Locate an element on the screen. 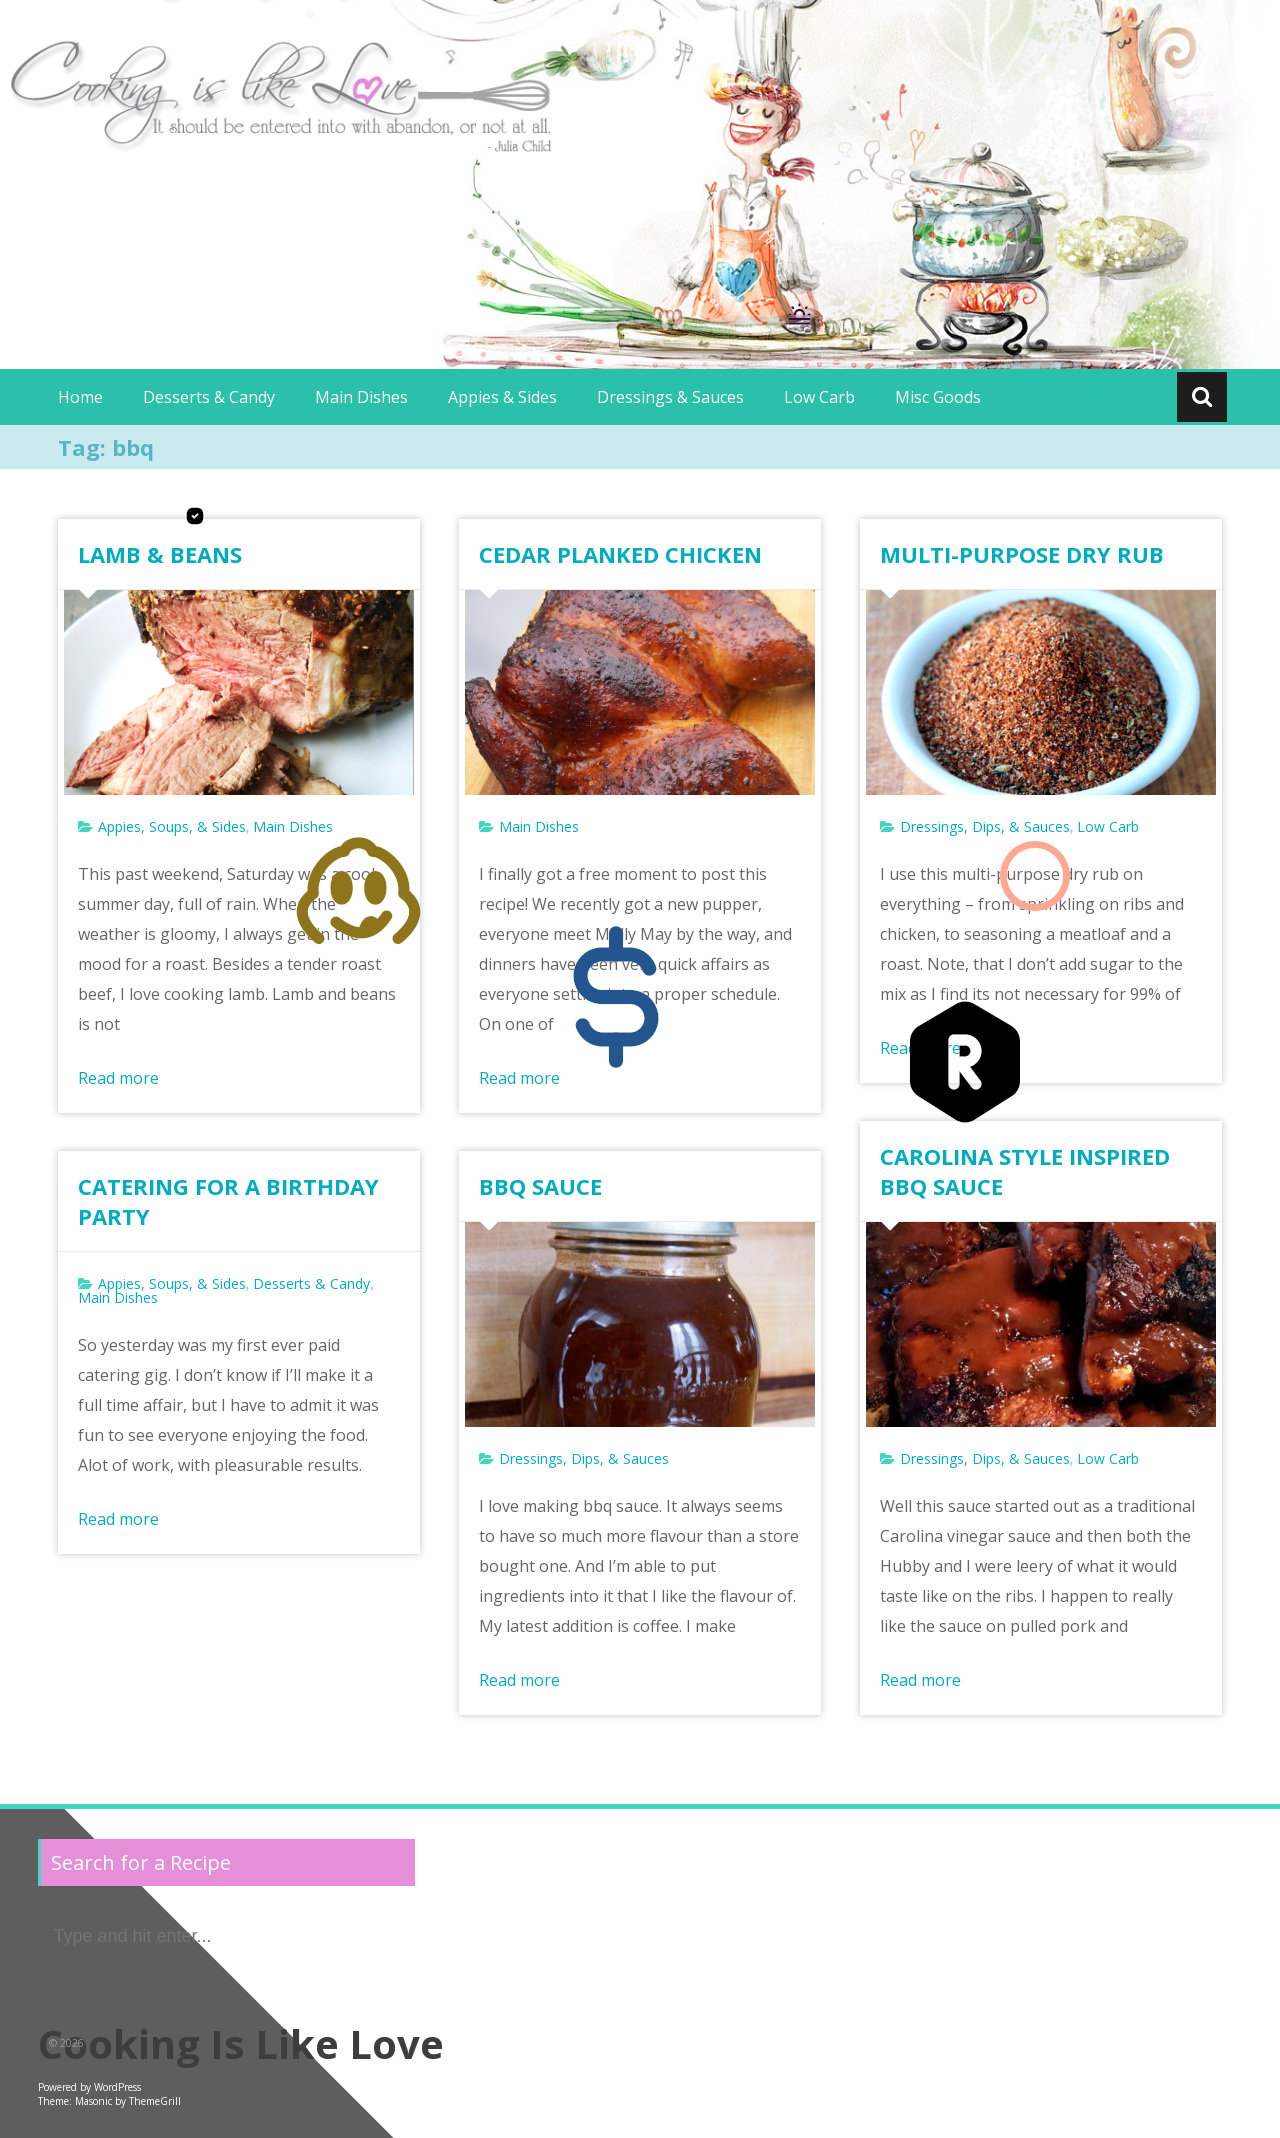  indicates a restricted or rated content category is located at coordinates (965, 1062).